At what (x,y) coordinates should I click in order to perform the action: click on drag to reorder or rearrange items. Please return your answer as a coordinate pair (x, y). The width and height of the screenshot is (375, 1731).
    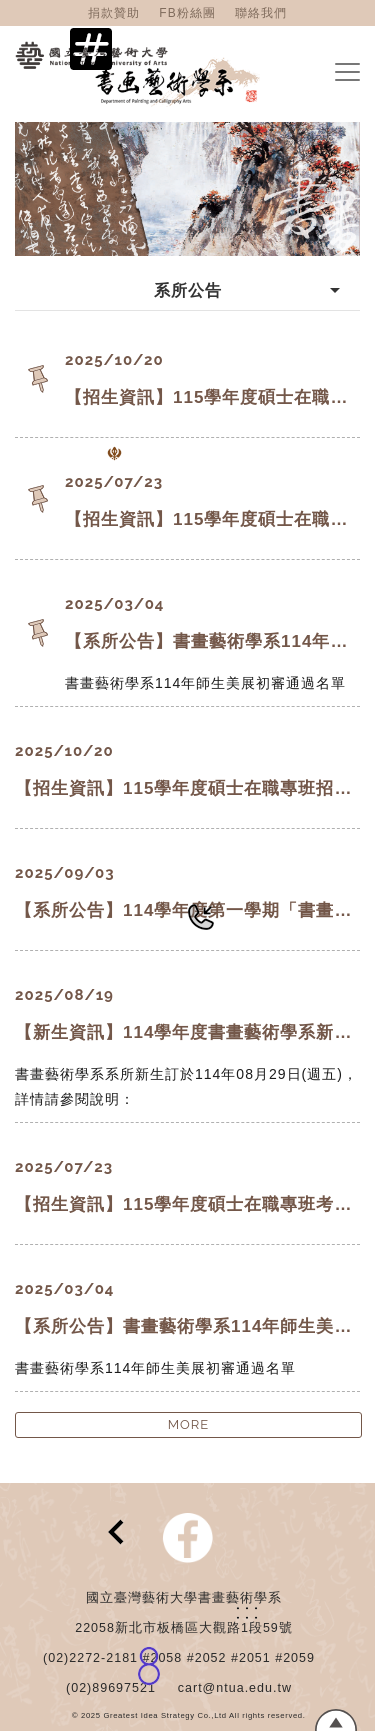
    Looking at the image, I should click on (247, 1613).